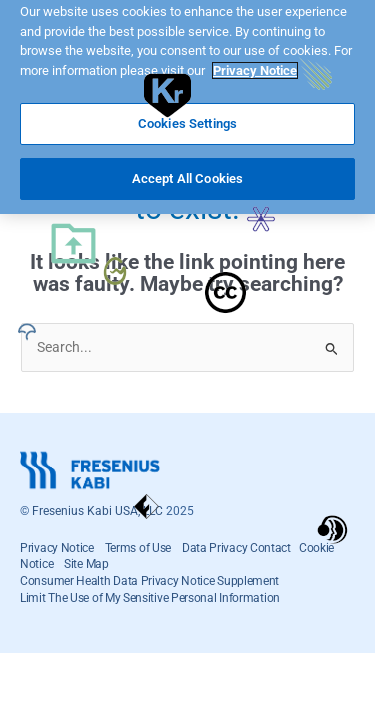 This screenshot has width=375, height=720. I want to click on link to Codecov code coverage service, so click(27, 332).